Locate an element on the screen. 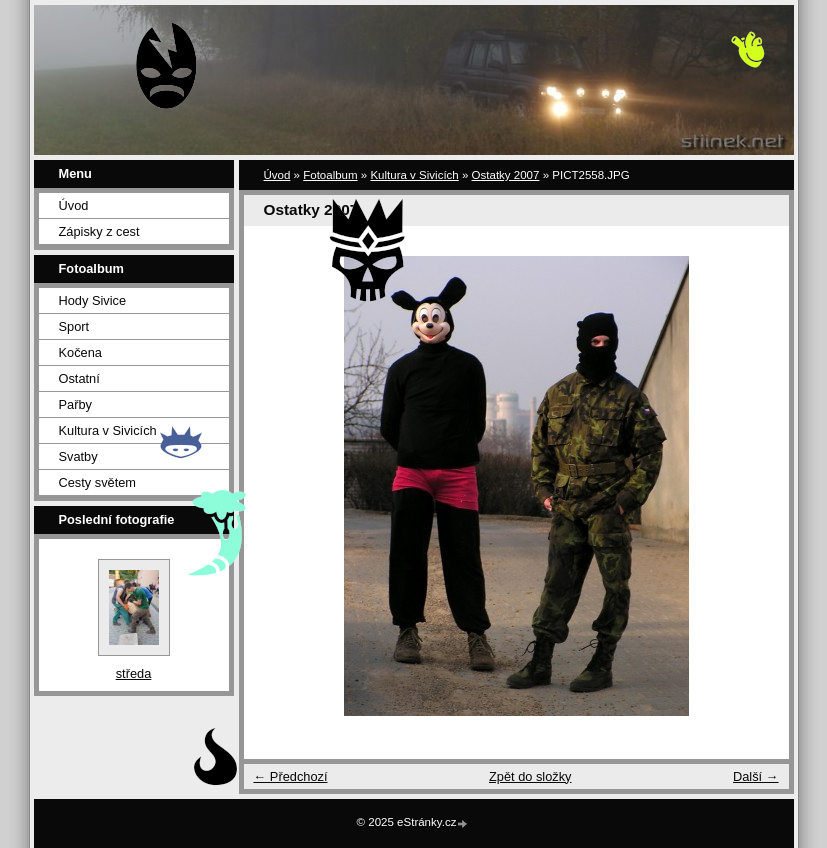 This screenshot has width=827, height=848. viking-themed beverage or tavern feature is located at coordinates (217, 531).